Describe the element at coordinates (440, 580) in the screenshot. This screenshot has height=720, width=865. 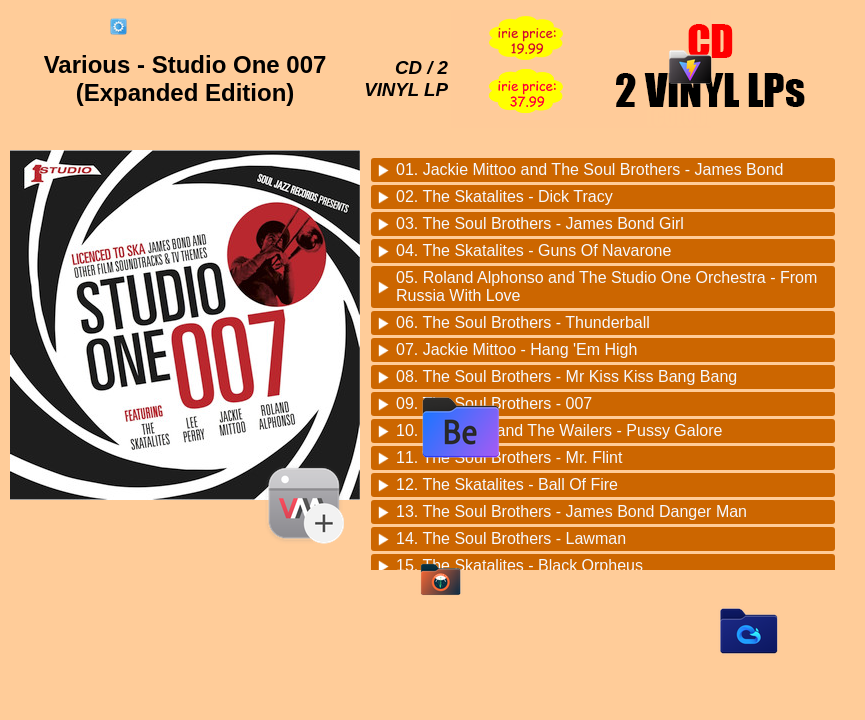
I see `open android 14 system folder` at that location.